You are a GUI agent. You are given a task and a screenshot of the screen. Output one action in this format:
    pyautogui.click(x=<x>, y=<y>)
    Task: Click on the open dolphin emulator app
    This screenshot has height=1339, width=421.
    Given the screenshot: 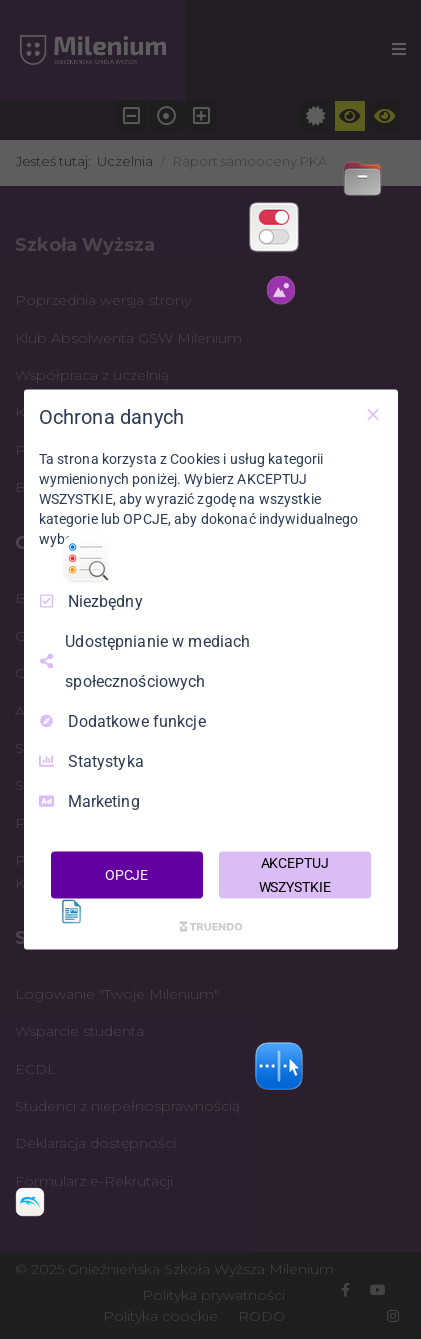 What is the action you would take?
    pyautogui.click(x=30, y=1202)
    